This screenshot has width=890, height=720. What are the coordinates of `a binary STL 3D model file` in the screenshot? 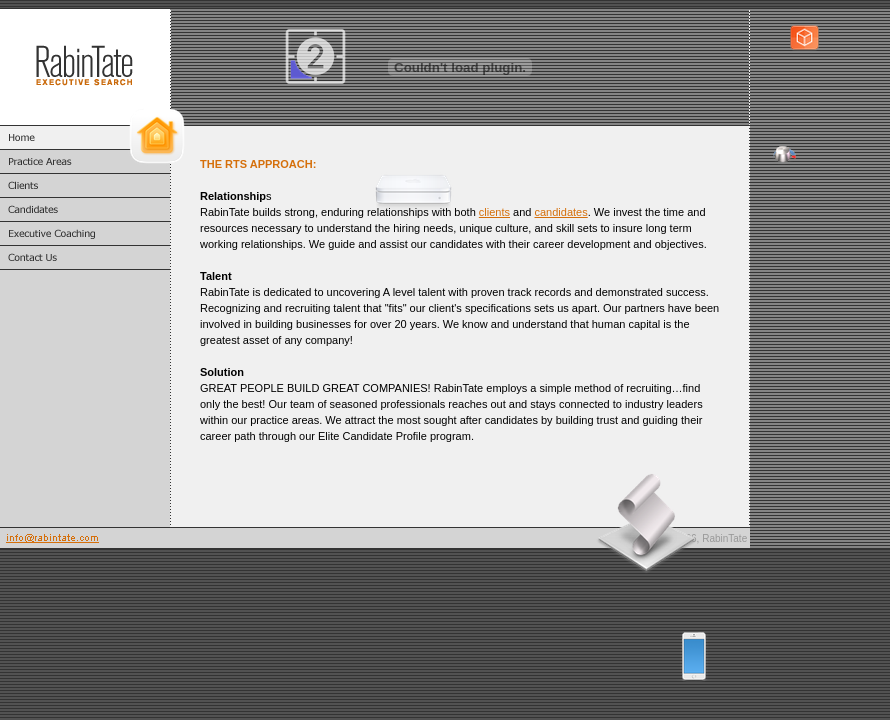 It's located at (804, 36).